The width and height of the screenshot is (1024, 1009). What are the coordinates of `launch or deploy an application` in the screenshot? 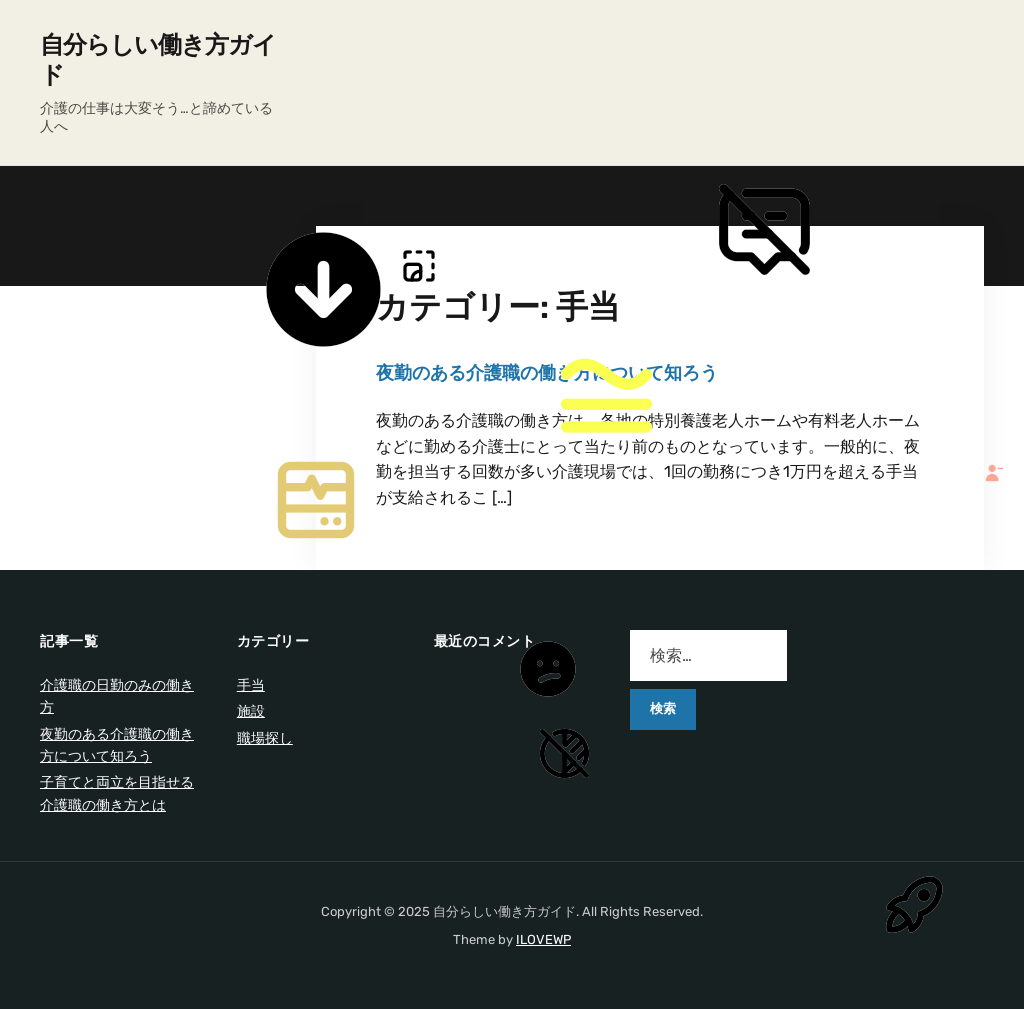 It's located at (914, 904).